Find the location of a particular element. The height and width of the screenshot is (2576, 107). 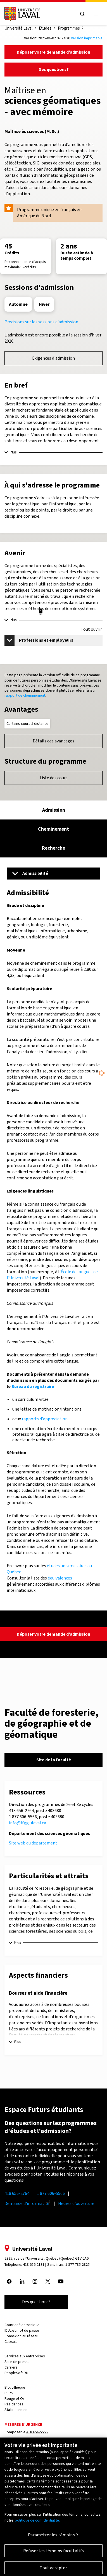

view multiple stops on a route is located at coordinates (48, 2202).